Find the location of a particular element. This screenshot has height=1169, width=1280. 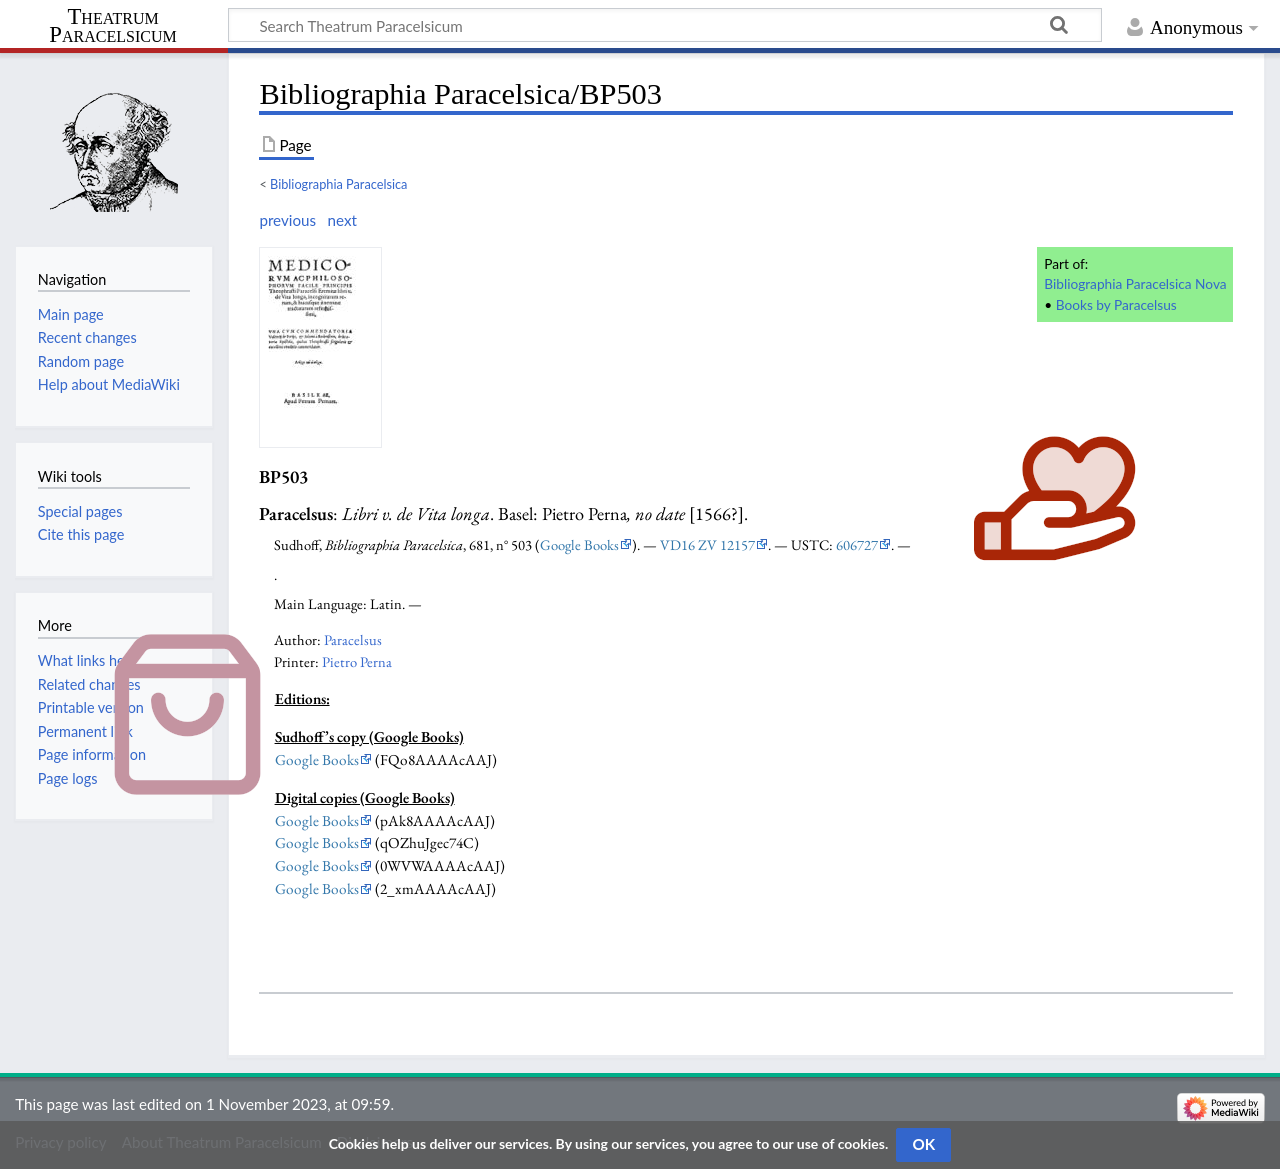

view your shopping cart is located at coordinates (187, 714).